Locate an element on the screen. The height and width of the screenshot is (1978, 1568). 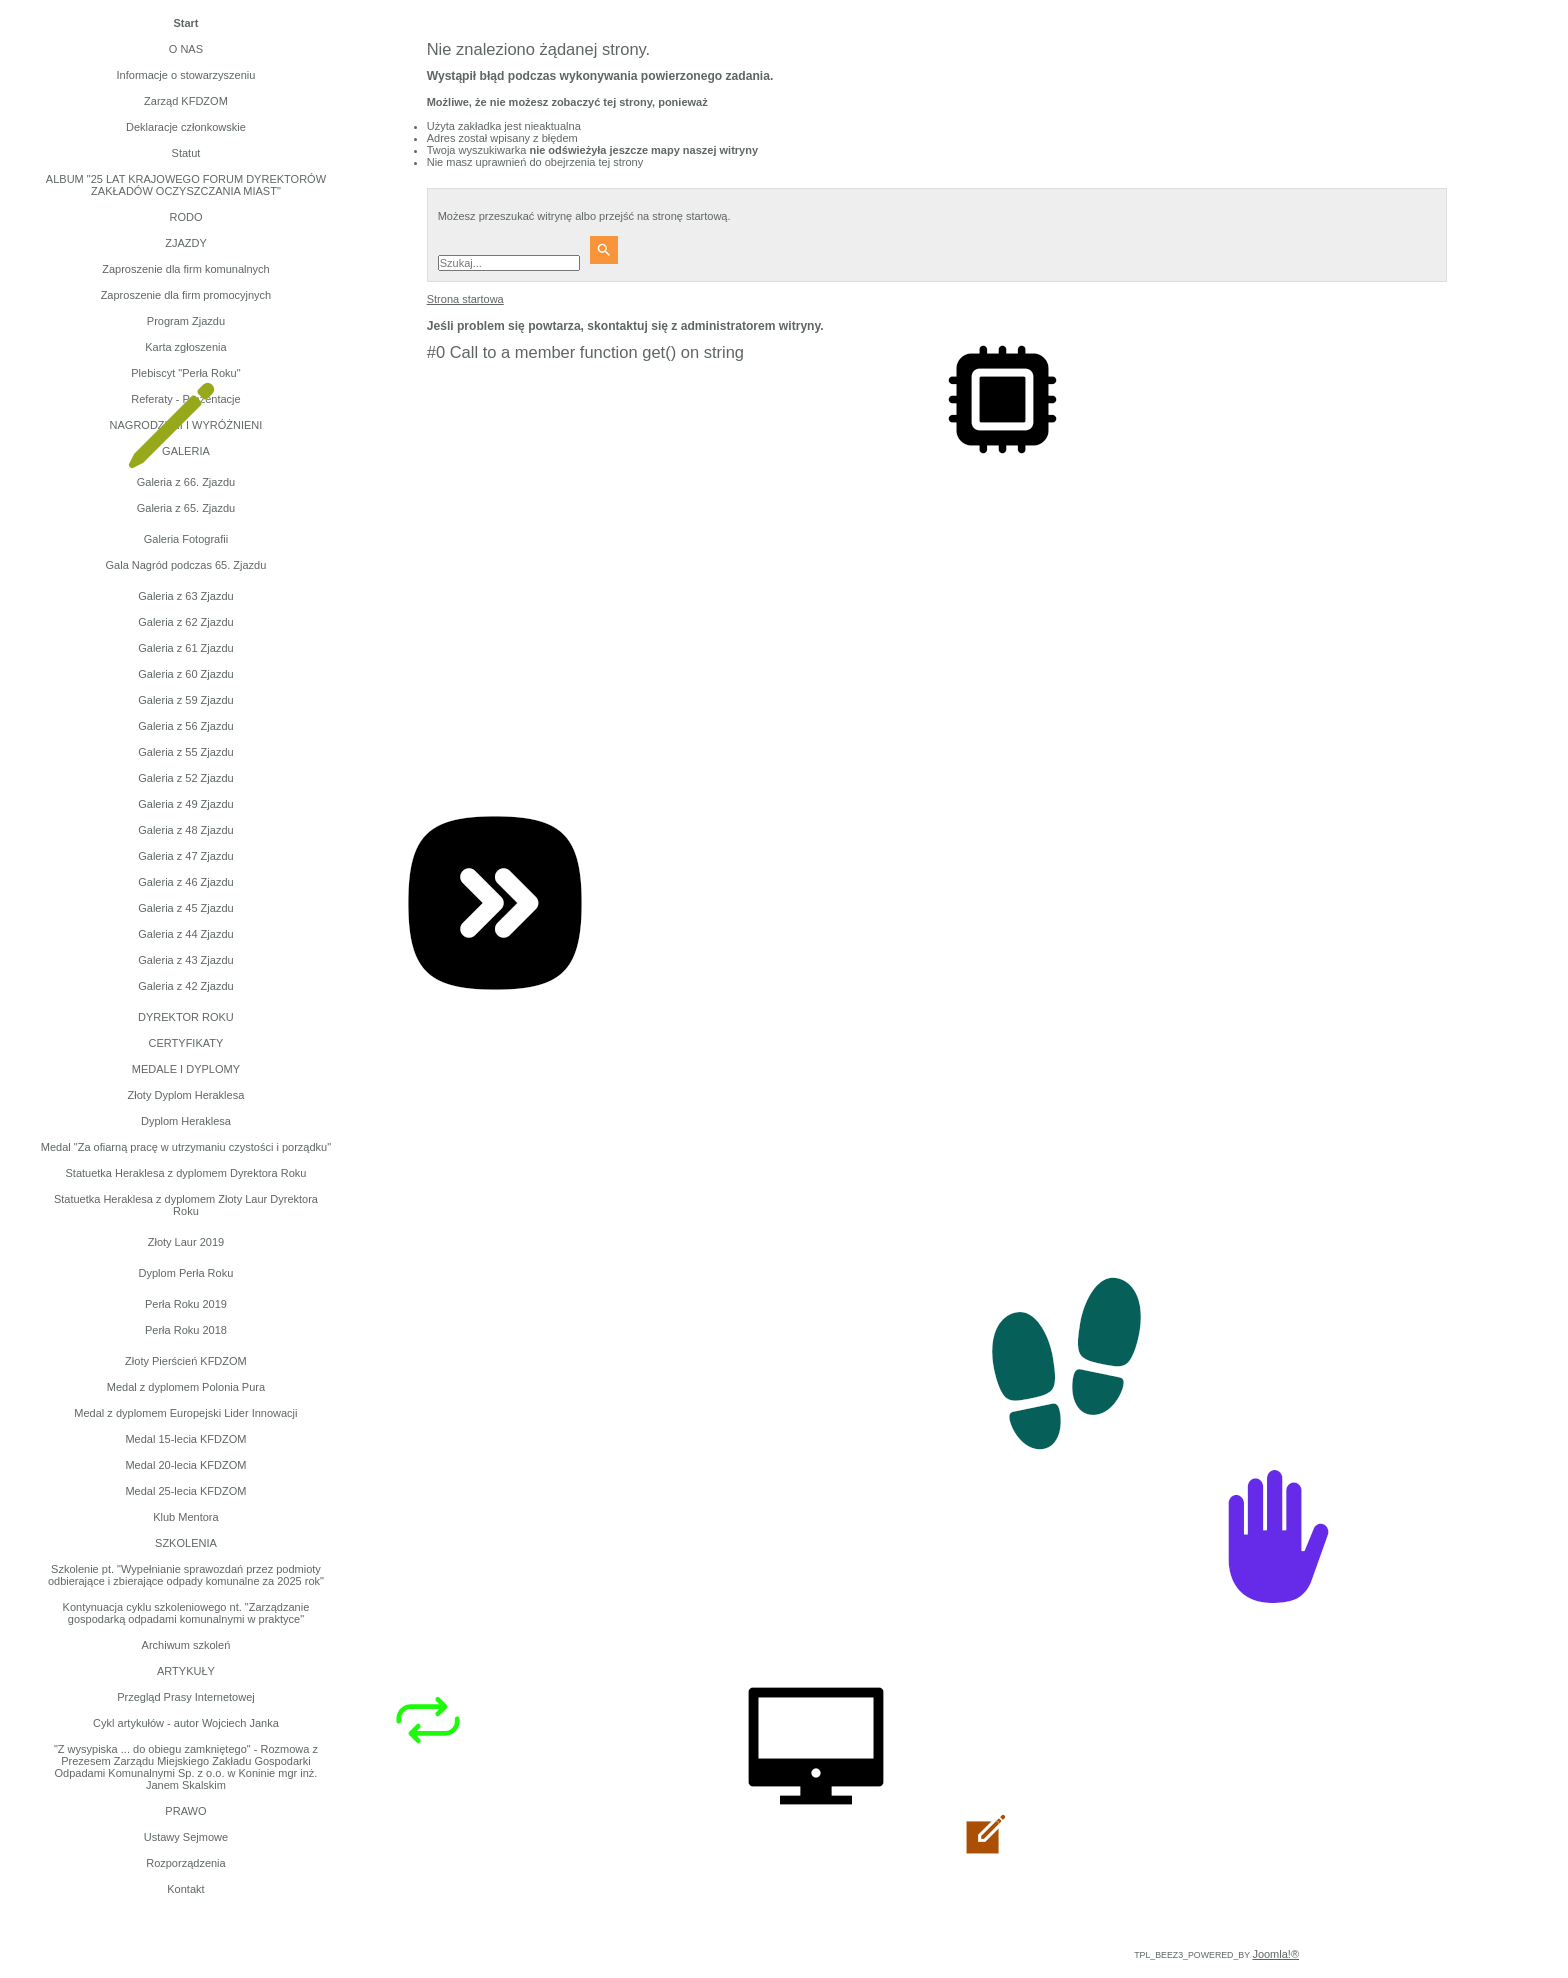
skip forward or advance to next item is located at coordinates (495, 903).